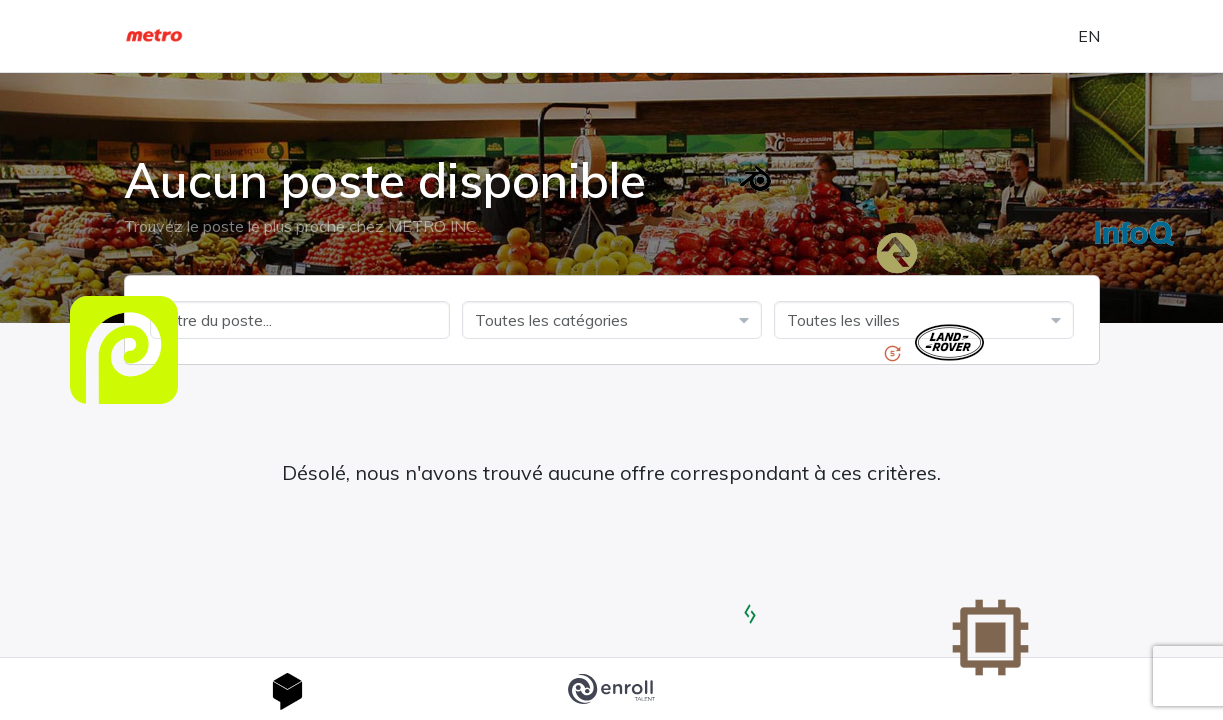 Image resolution: width=1223 pixels, height=720 pixels. Describe the element at coordinates (750, 614) in the screenshot. I see `visit lintcode coding practice platform` at that location.